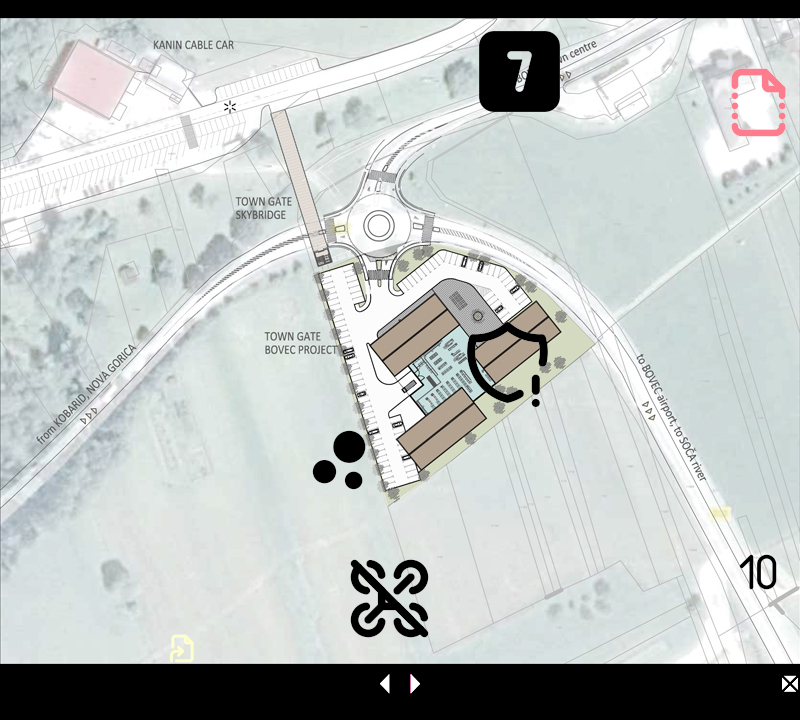 The height and width of the screenshot is (720, 800). What do you see at coordinates (507, 362) in the screenshot?
I see `security warning or alert detected` at bounding box center [507, 362].